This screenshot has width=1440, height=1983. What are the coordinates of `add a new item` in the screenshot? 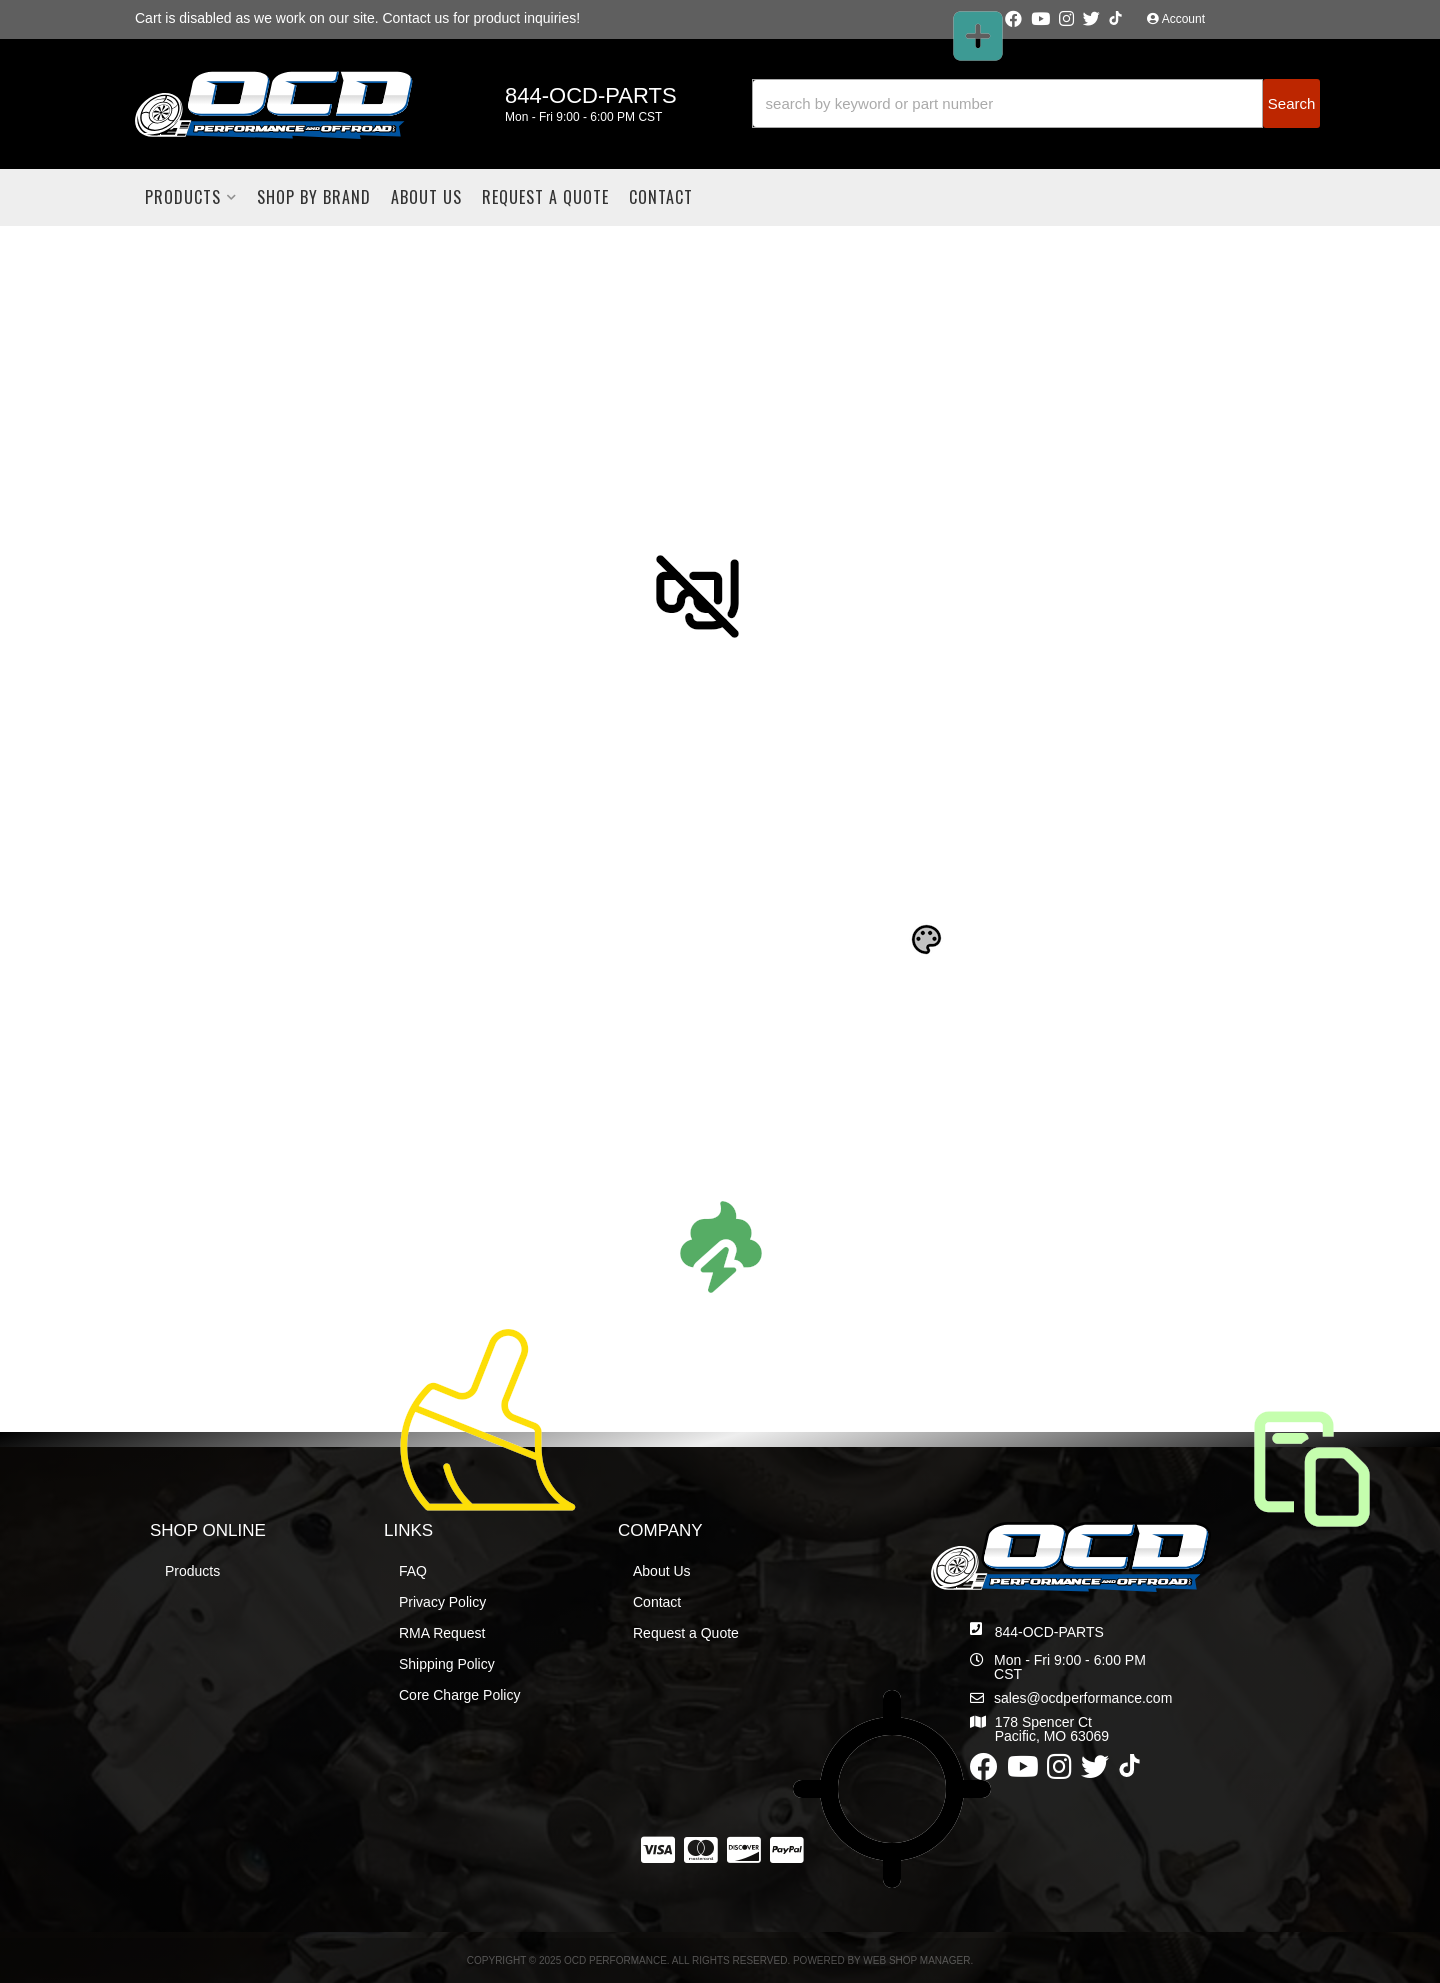 It's located at (978, 36).